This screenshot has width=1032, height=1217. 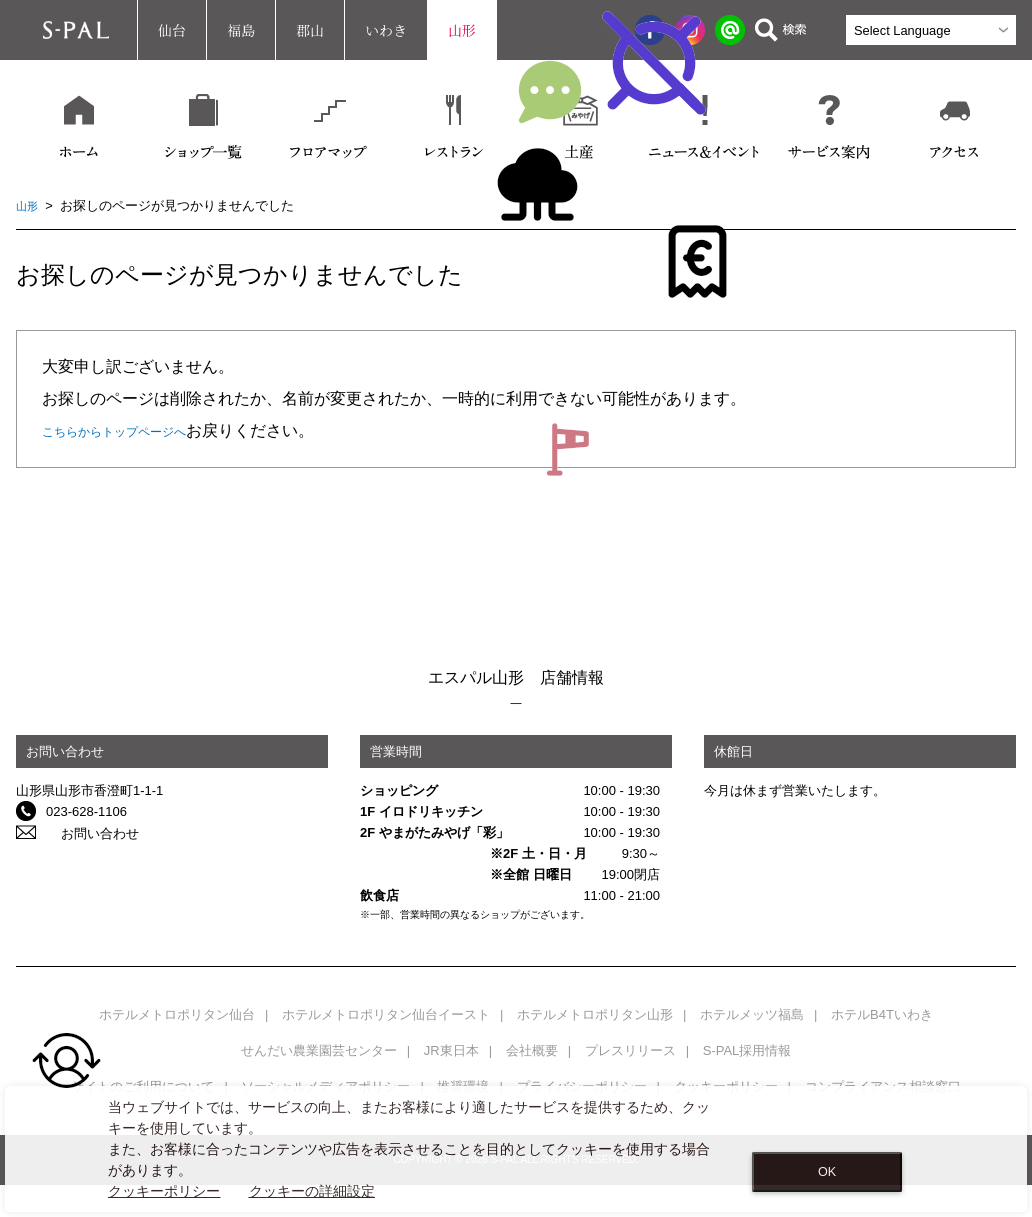 What do you see at coordinates (654, 63) in the screenshot?
I see `disable currency or payment features` at bounding box center [654, 63].